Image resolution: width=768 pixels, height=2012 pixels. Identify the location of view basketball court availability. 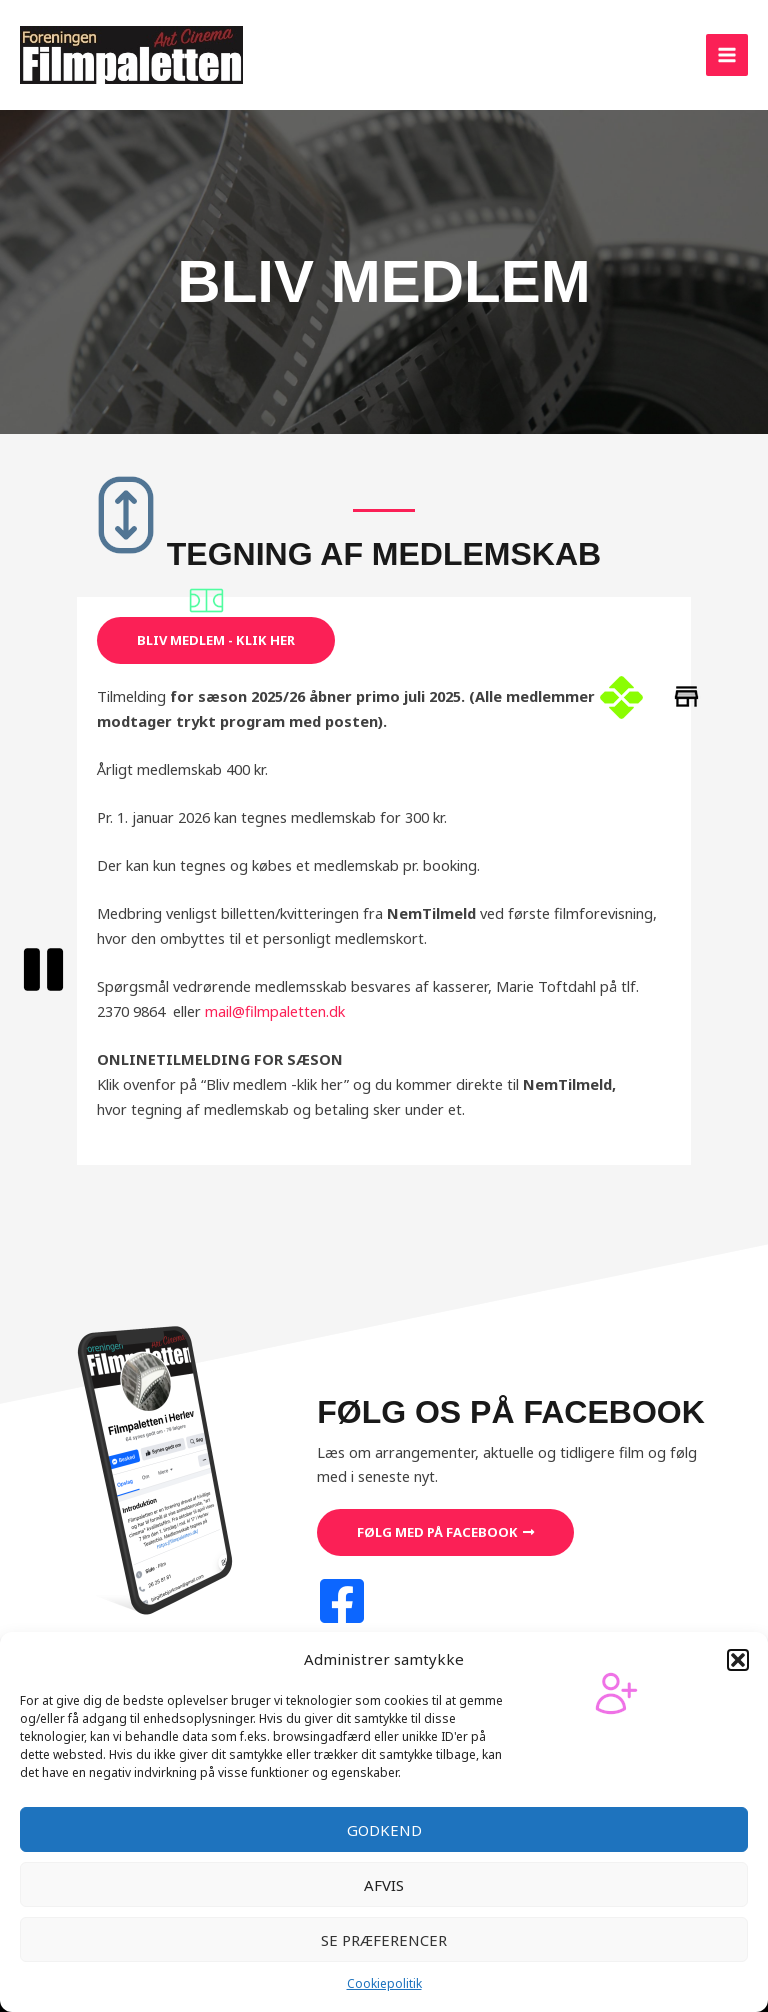
(206, 600).